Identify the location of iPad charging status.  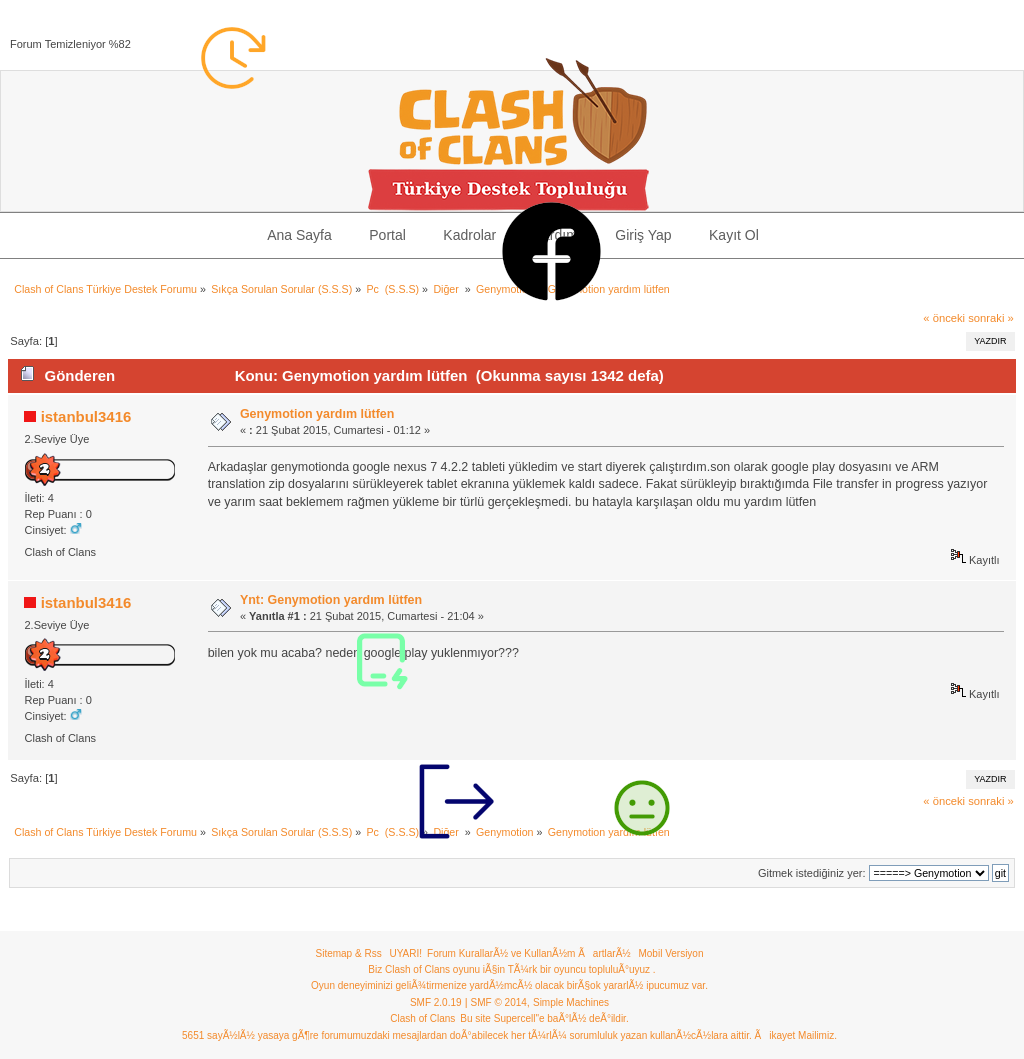
(381, 660).